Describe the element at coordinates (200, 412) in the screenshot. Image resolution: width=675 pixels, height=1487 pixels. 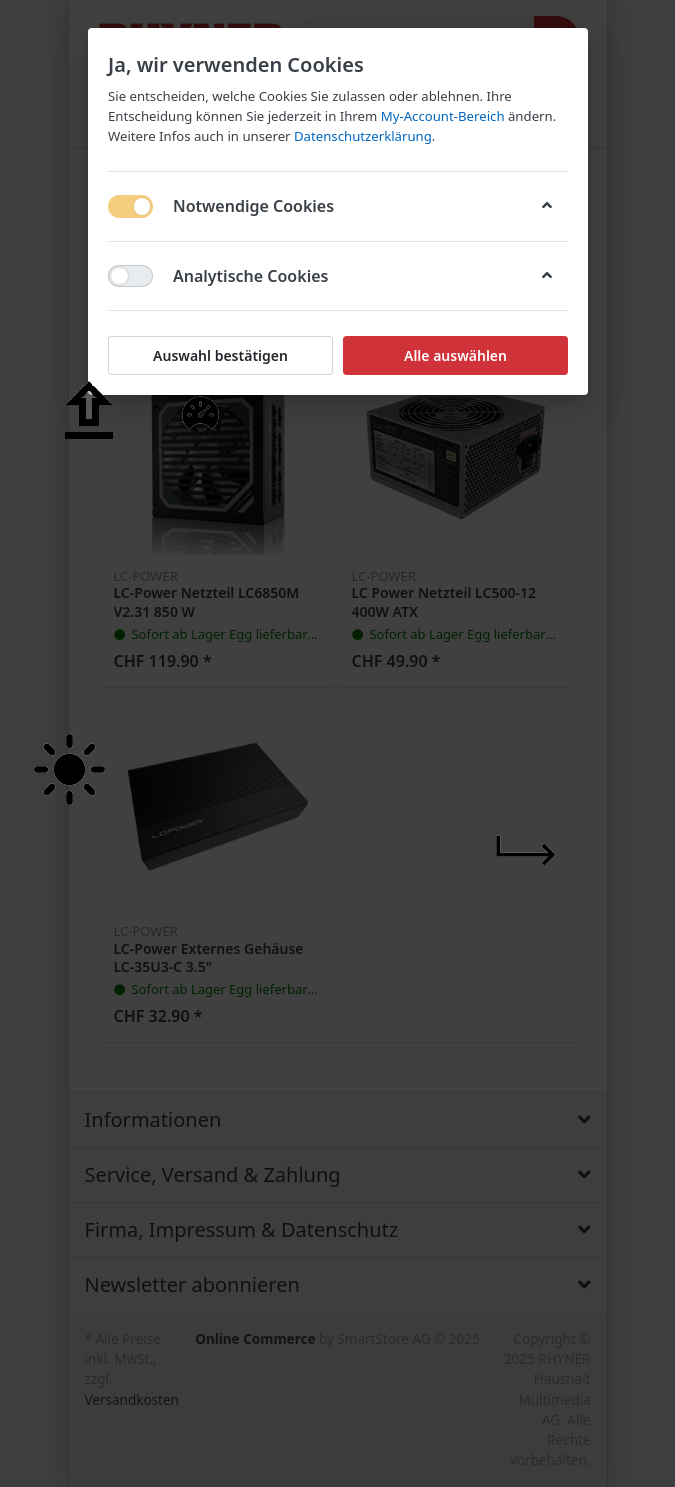
I see `view performance or speed metrics` at that location.